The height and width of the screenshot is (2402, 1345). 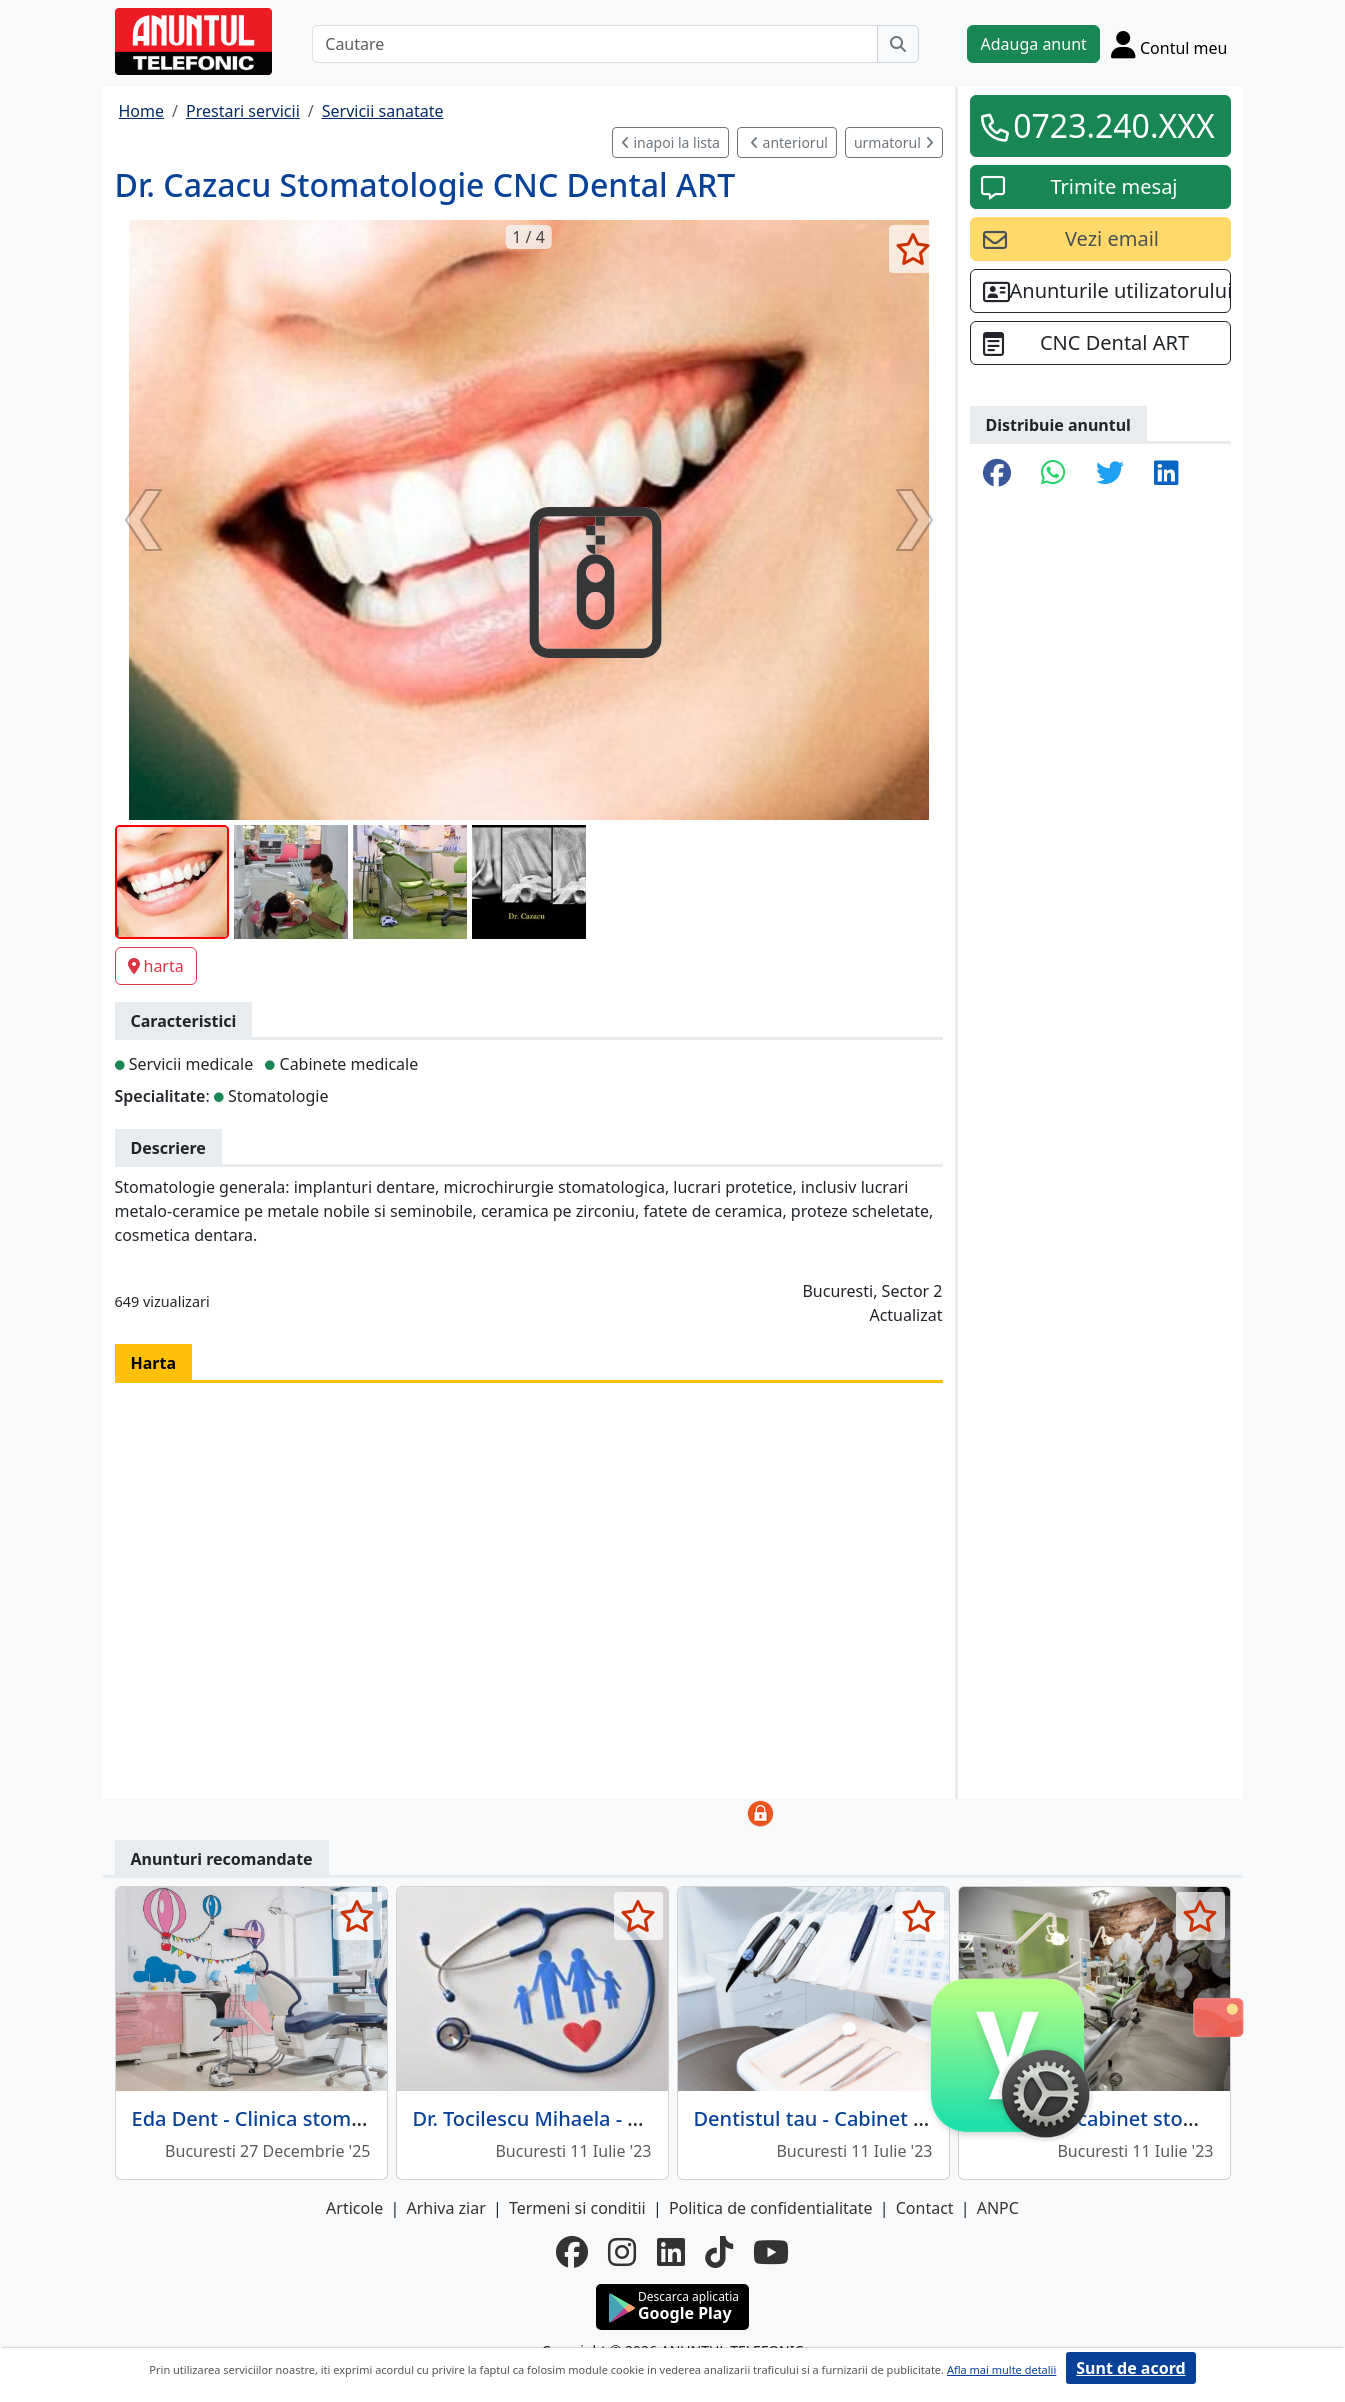 What do you see at coordinates (1007, 2055) in the screenshot?
I see `open yubikey personalization settings` at bounding box center [1007, 2055].